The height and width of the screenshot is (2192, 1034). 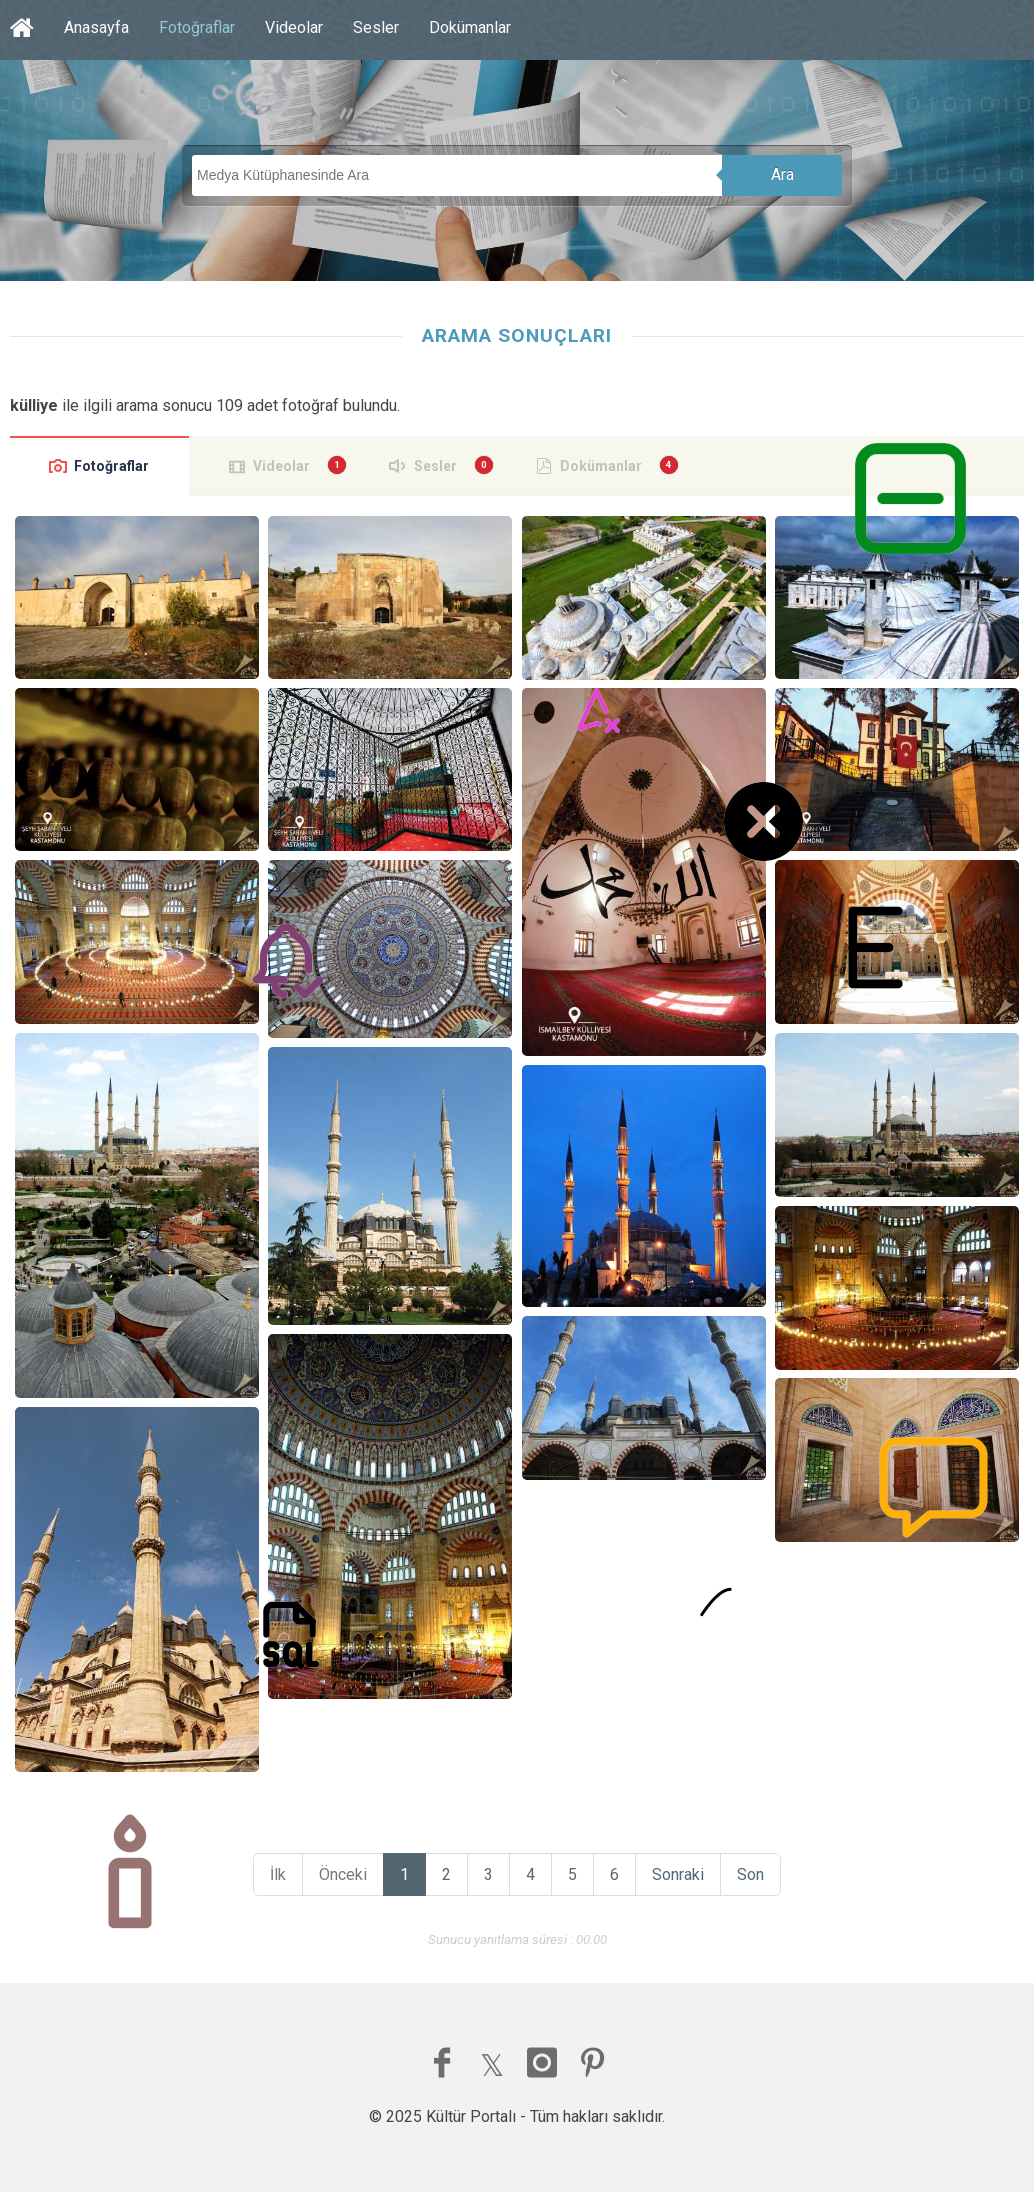 I want to click on close or dismiss a dialog, so click(x=763, y=821).